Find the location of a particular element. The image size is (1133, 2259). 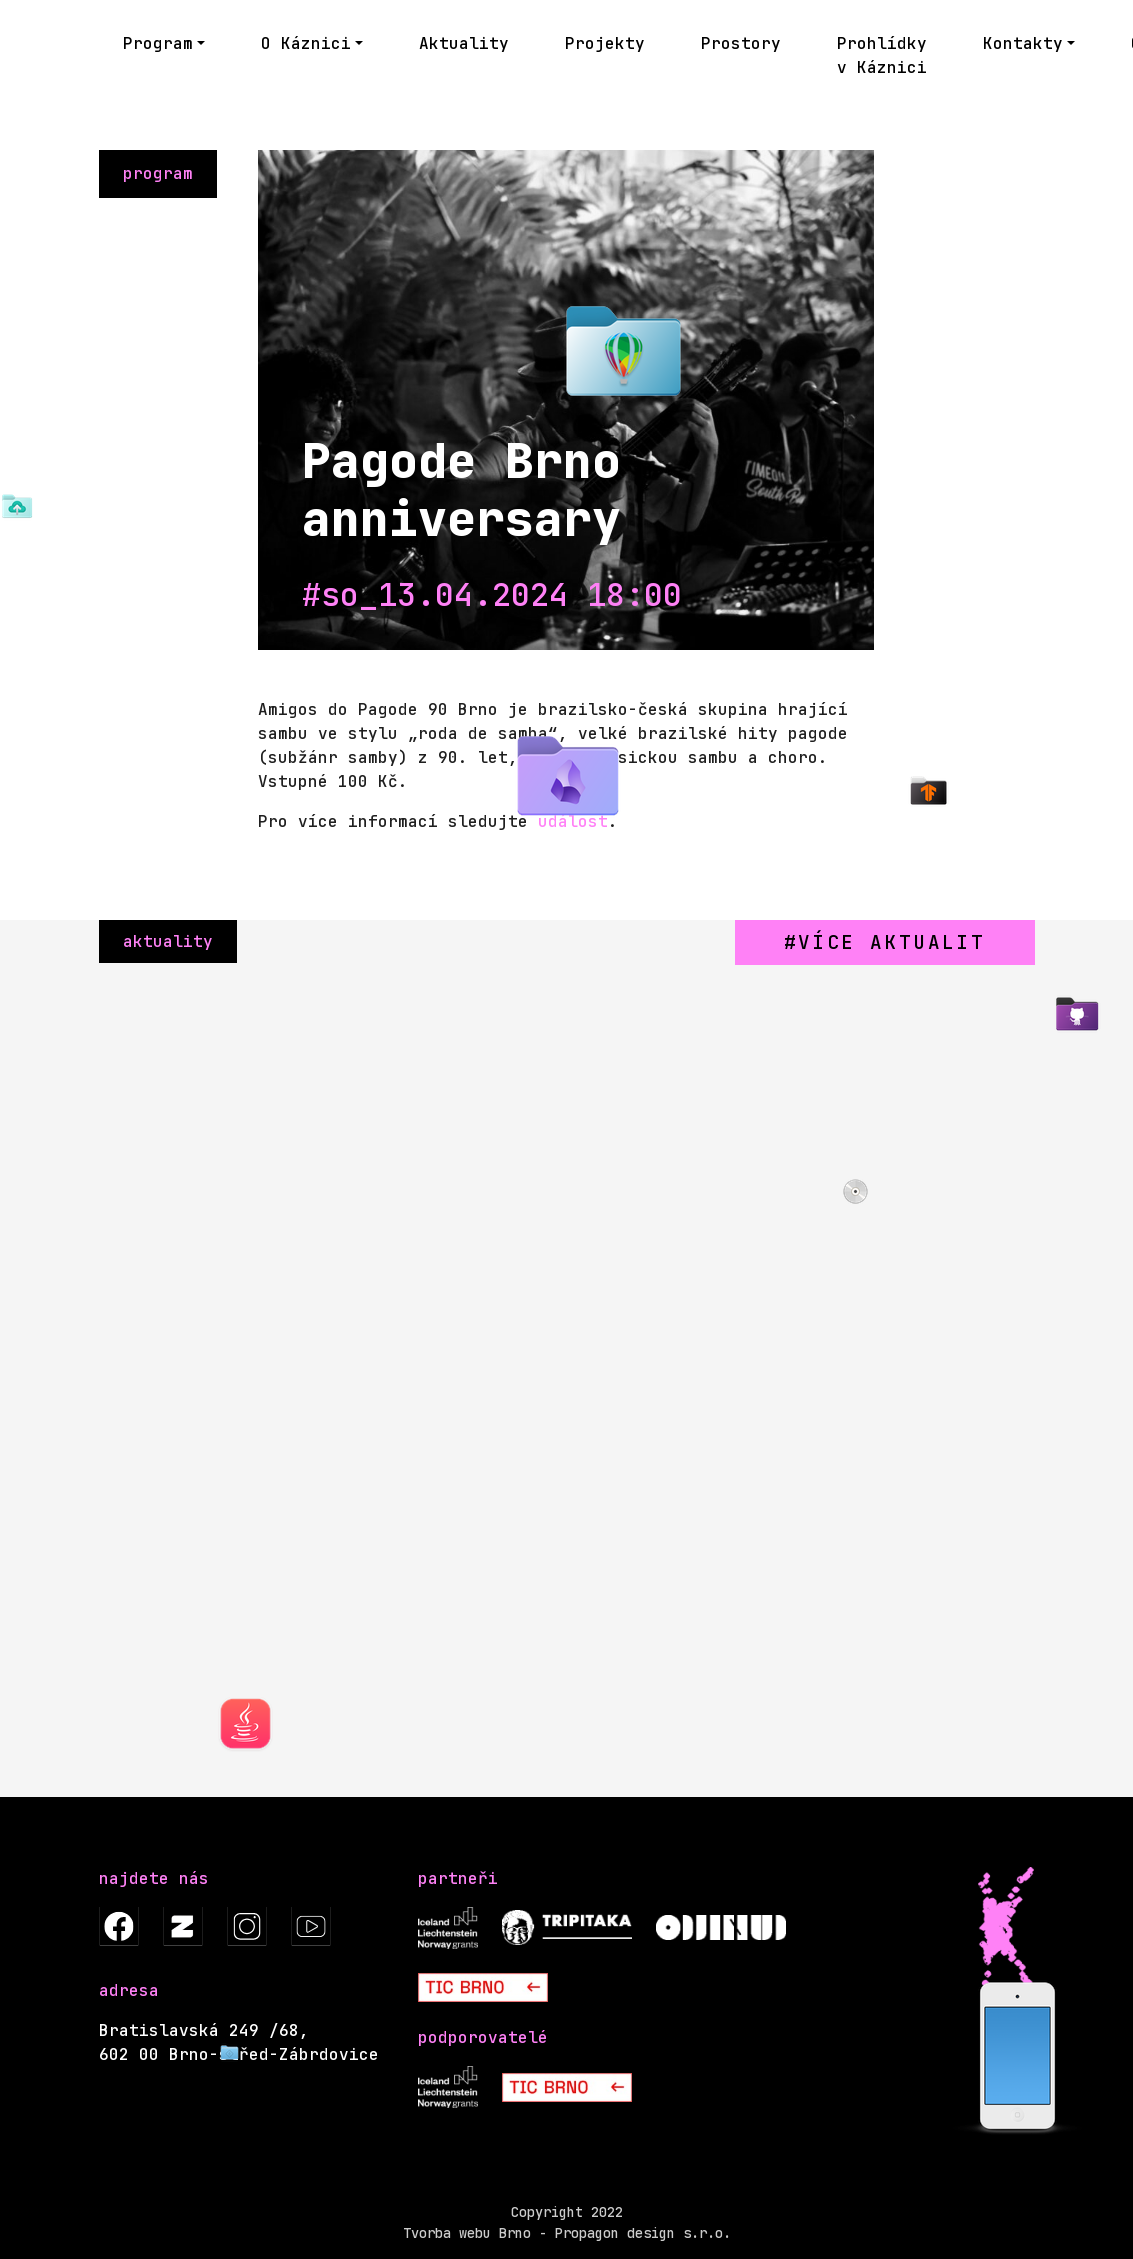

open github repository folder is located at coordinates (1077, 1015).